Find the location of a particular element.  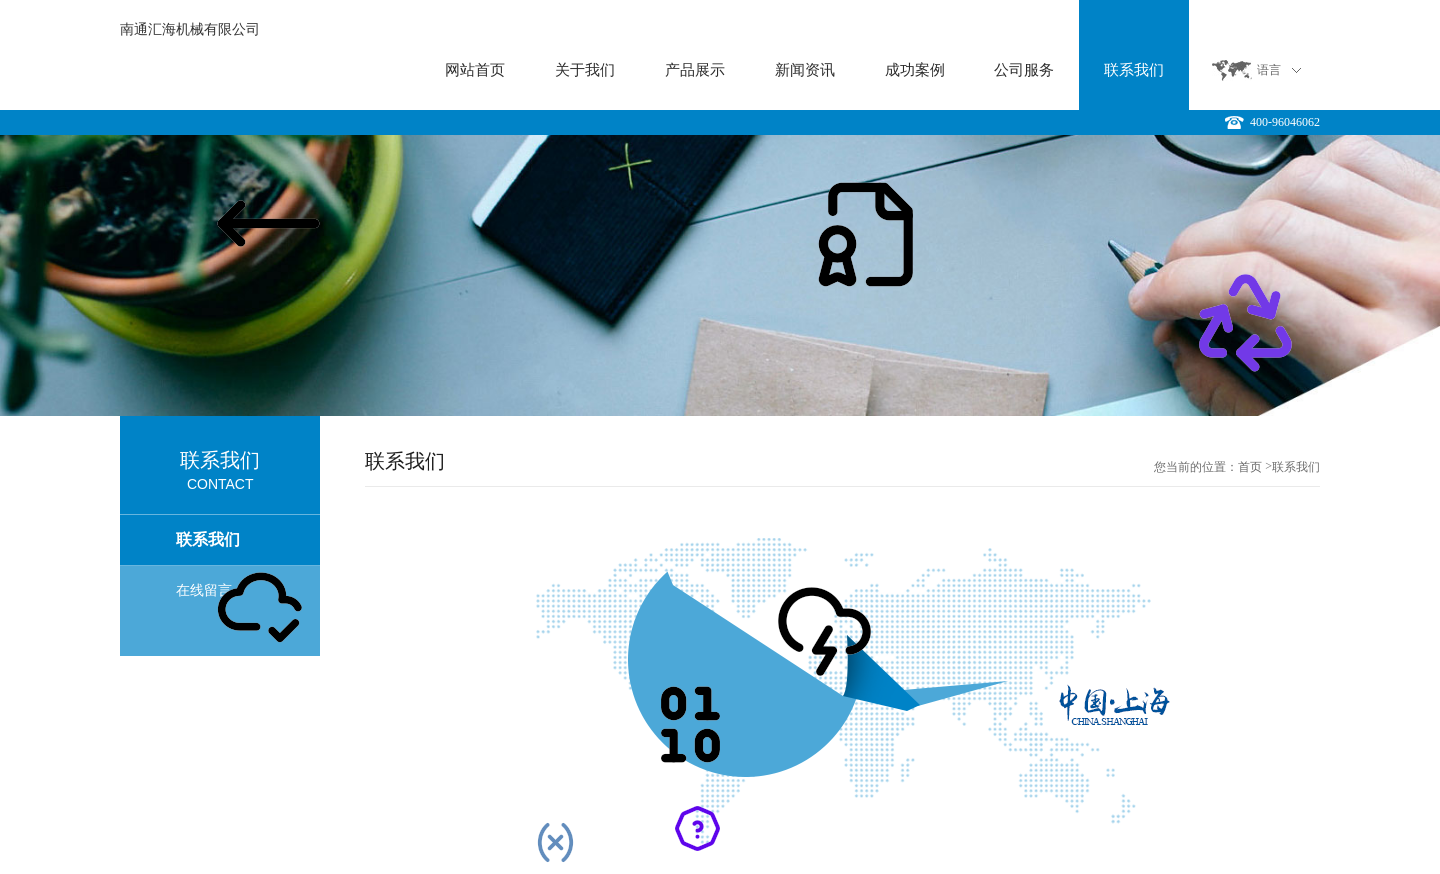

view or edit binary code is located at coordinates (690, 724).